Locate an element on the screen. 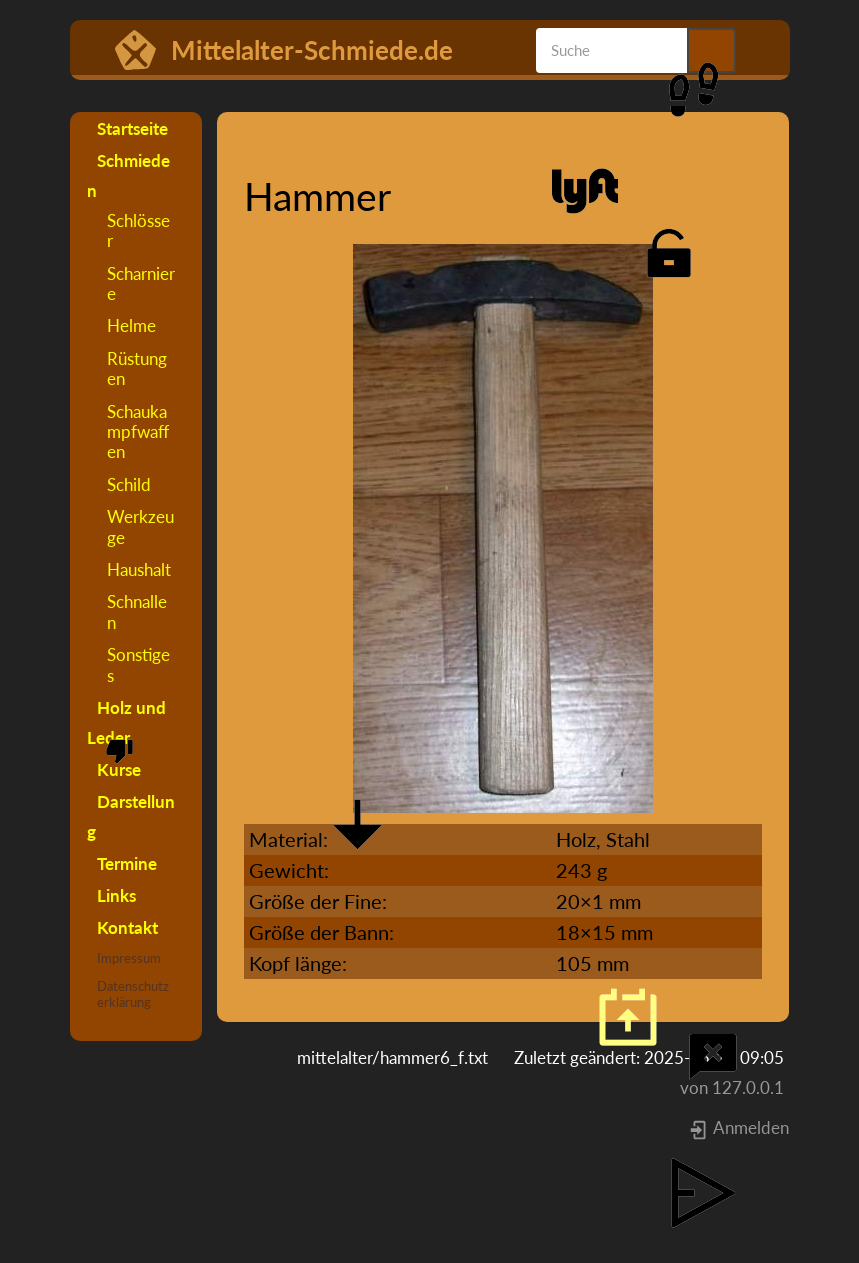 The image size is (859, 1263). open the lyft app is located at coordinates (585, 191).